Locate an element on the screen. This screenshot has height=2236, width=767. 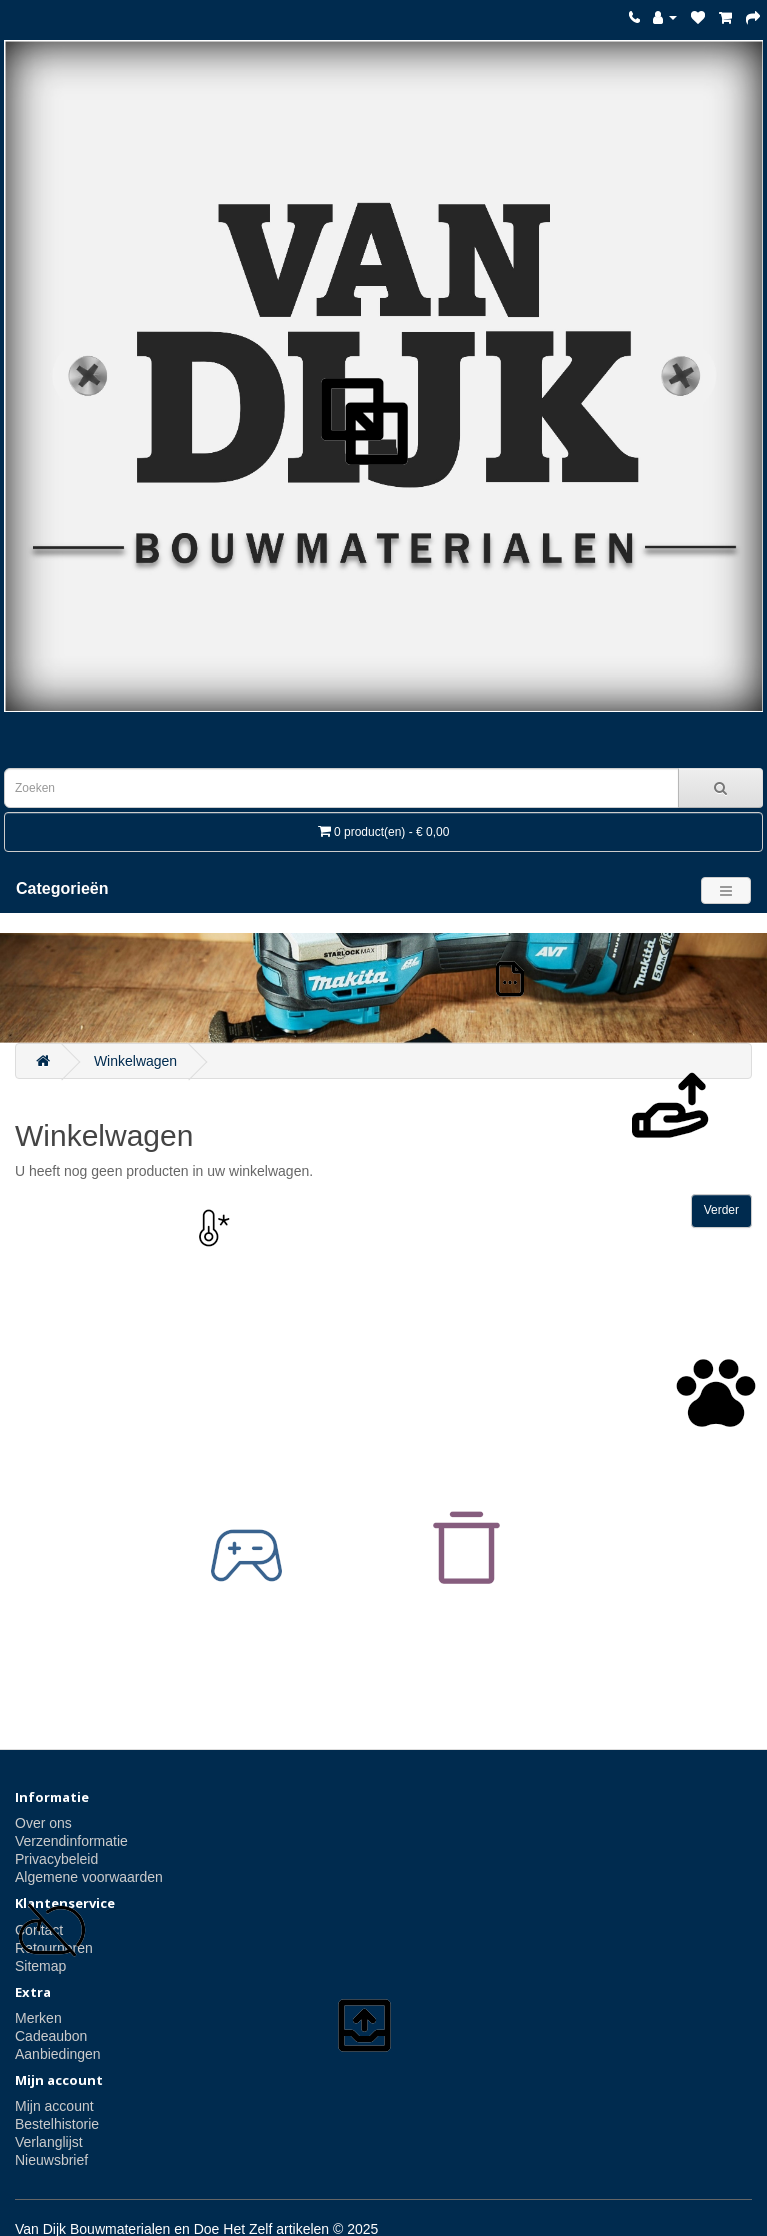
access games or gaming features is located at coordinates (246, 1555).